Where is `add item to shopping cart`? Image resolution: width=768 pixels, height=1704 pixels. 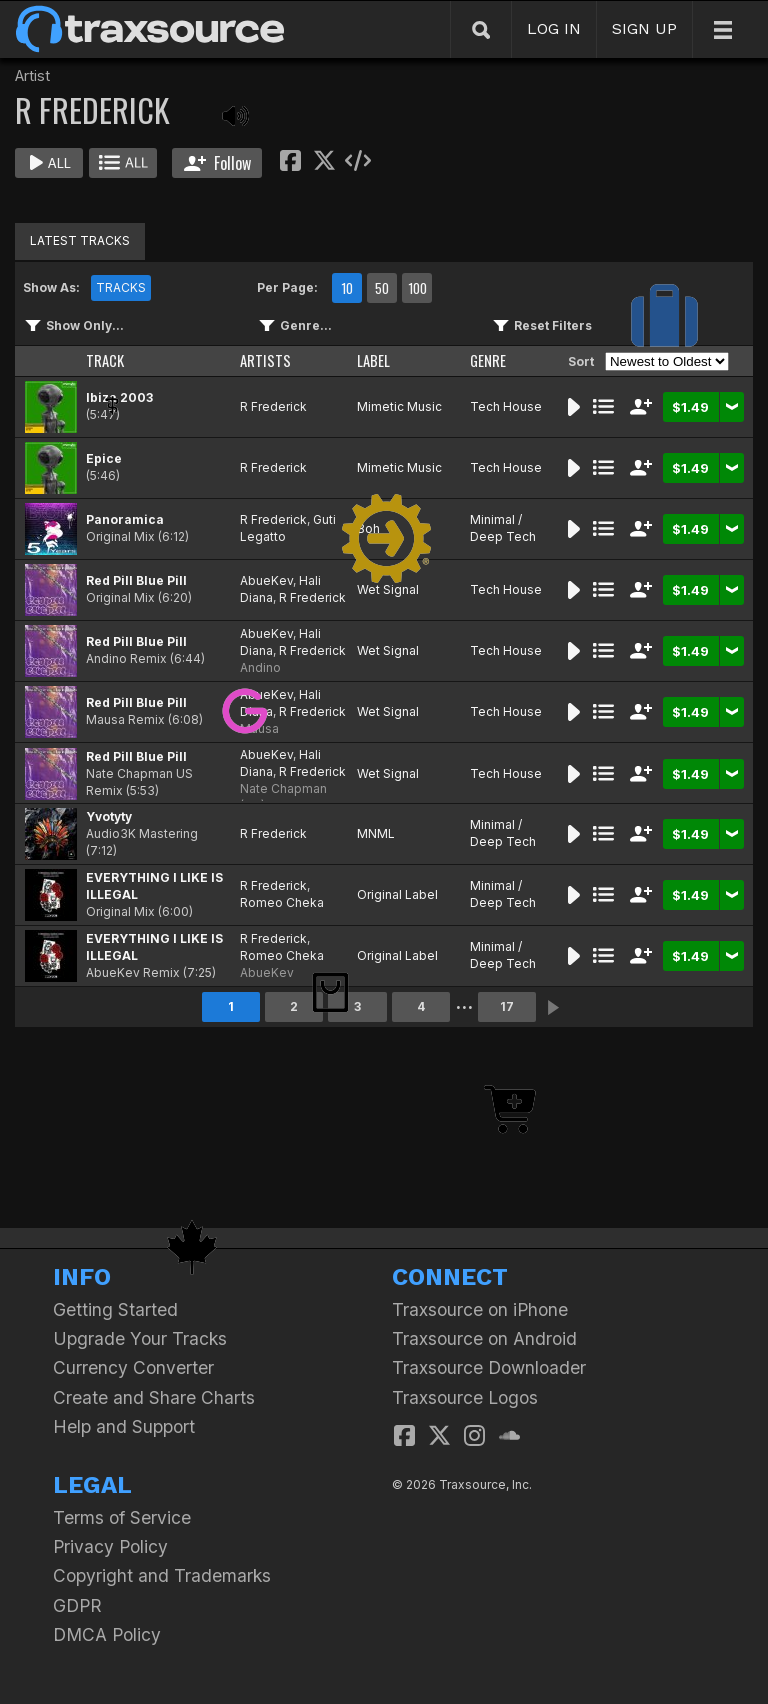 add item to shopping cart is located at coordinates (513, 1110).